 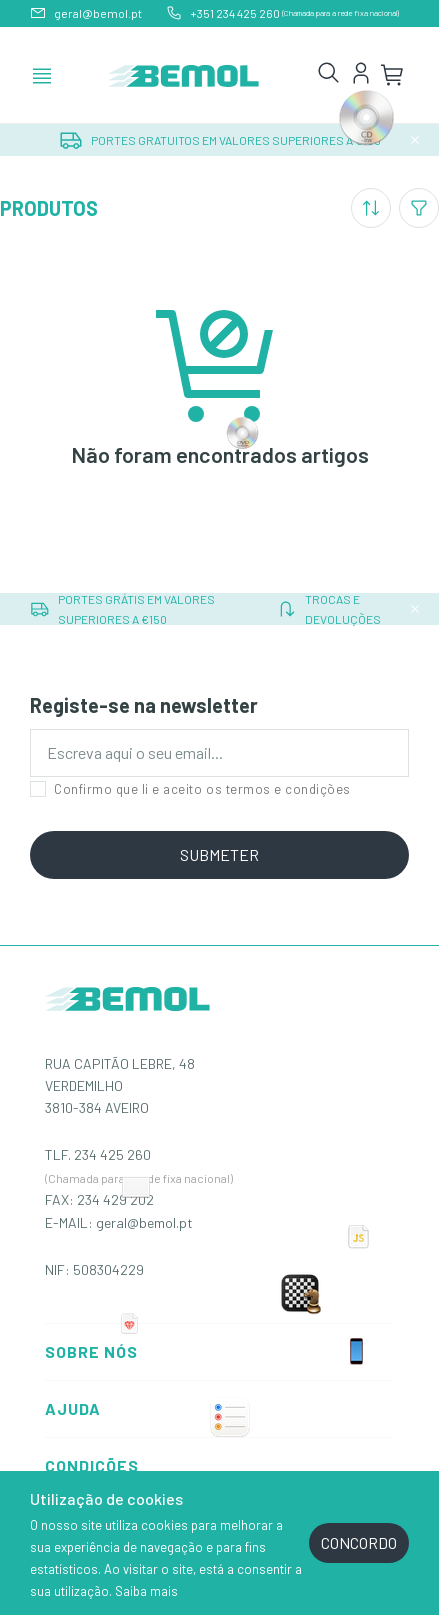 What do you see at coordinates (300, 1293) in the screenshot?
I see `open the chess game application` at bounding box center [300, 1293].